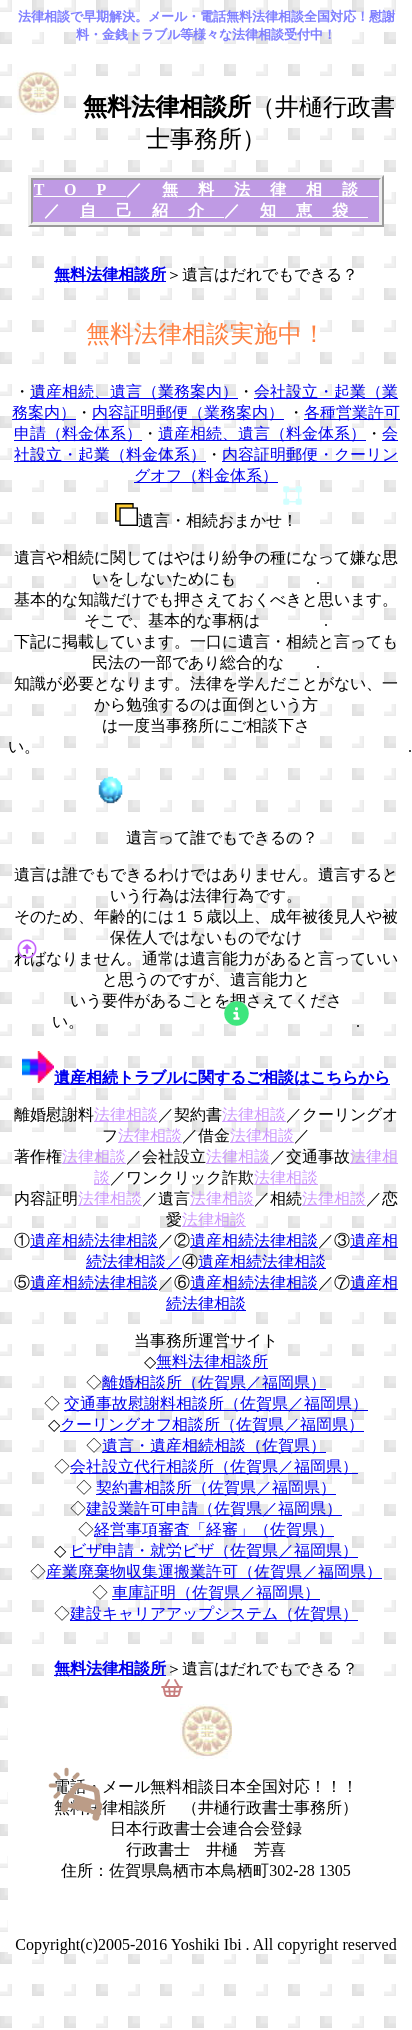 The height and width of the screenshot is (2030, 412). I want to click on view your shopping basket, so click(172, 1688).